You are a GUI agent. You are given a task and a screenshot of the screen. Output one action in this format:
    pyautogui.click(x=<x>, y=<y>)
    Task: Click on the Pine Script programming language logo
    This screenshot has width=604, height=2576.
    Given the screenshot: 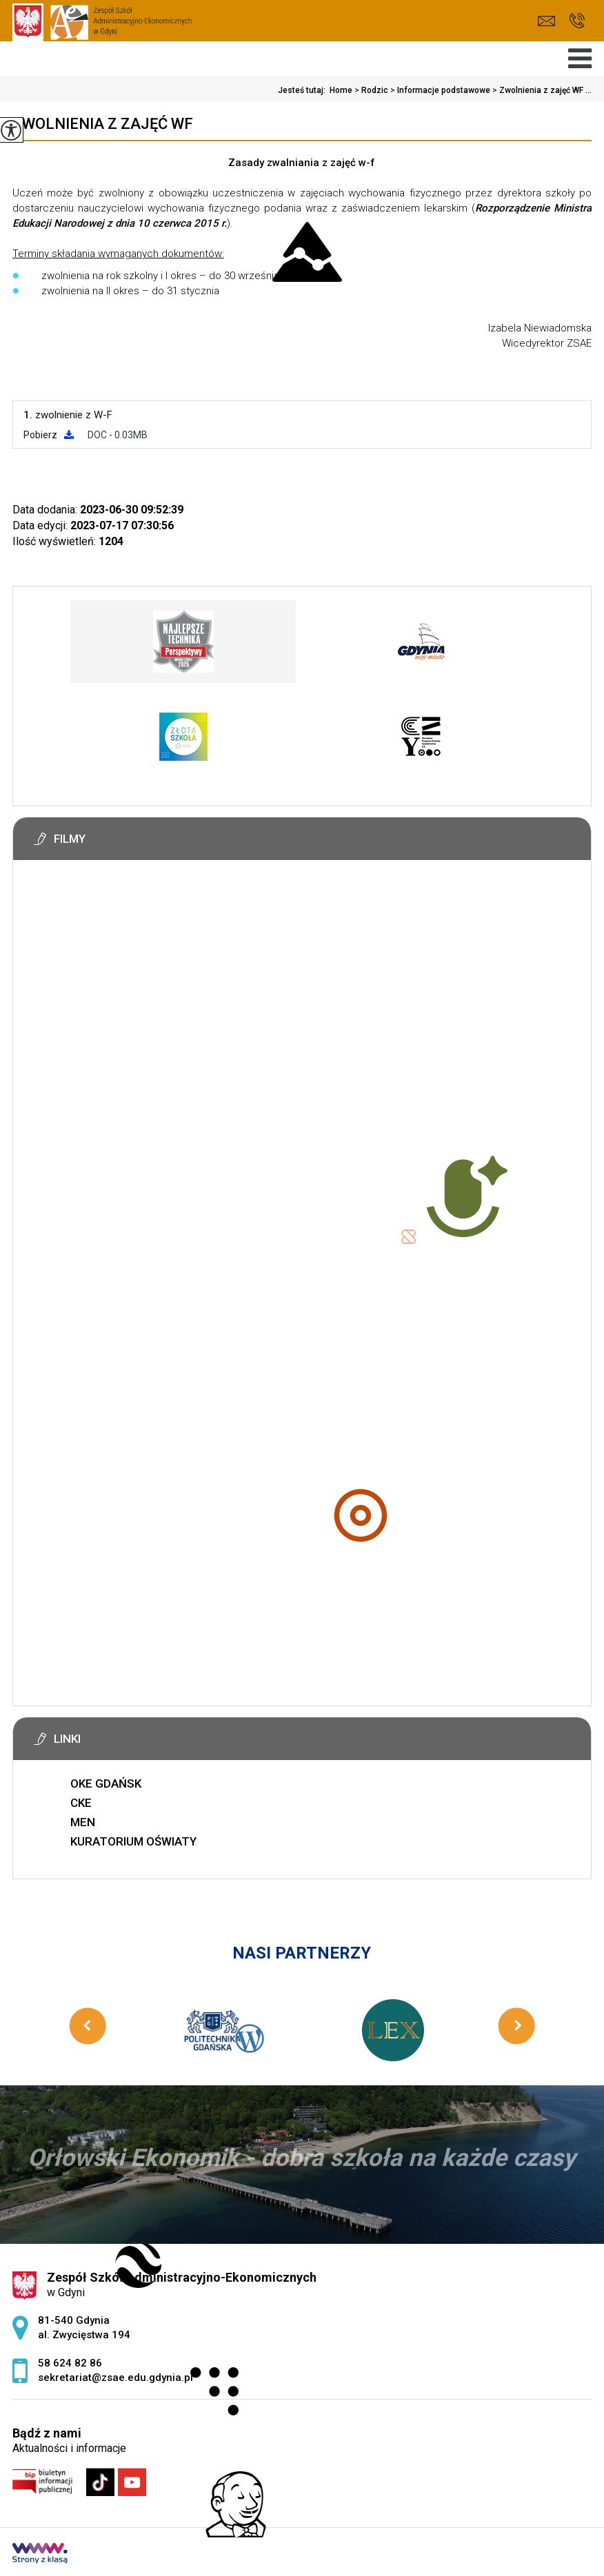 What is the action you would take?
    pyautogui.click(x=307, y=252)
    